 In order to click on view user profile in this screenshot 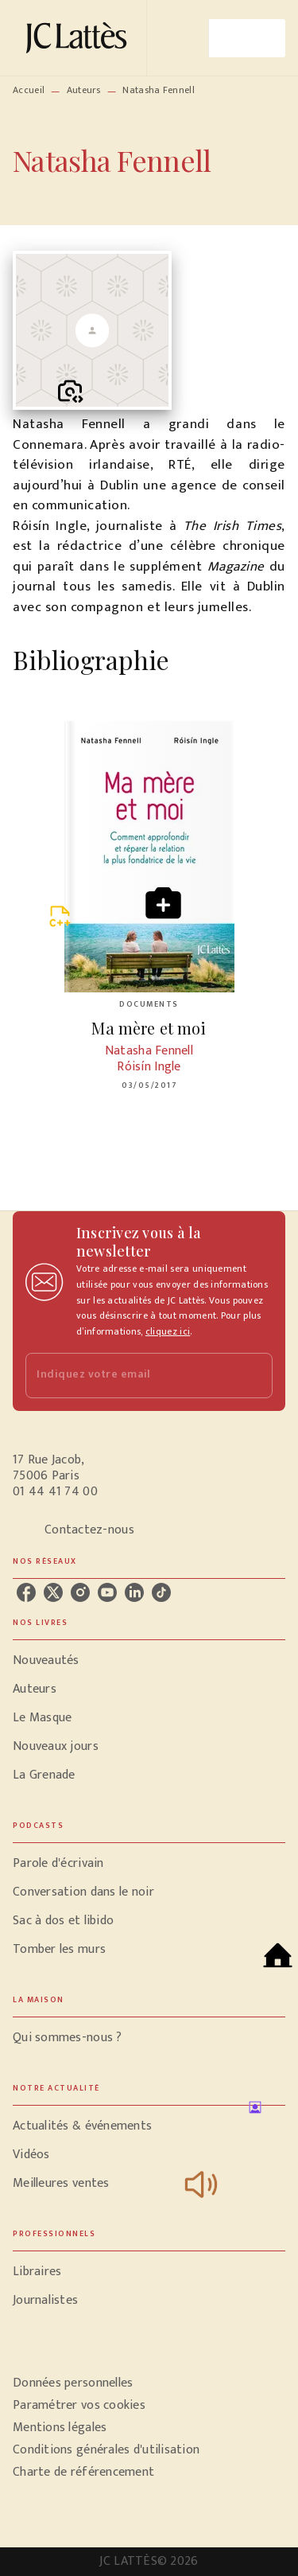, I will do `click(255, 2107)`.